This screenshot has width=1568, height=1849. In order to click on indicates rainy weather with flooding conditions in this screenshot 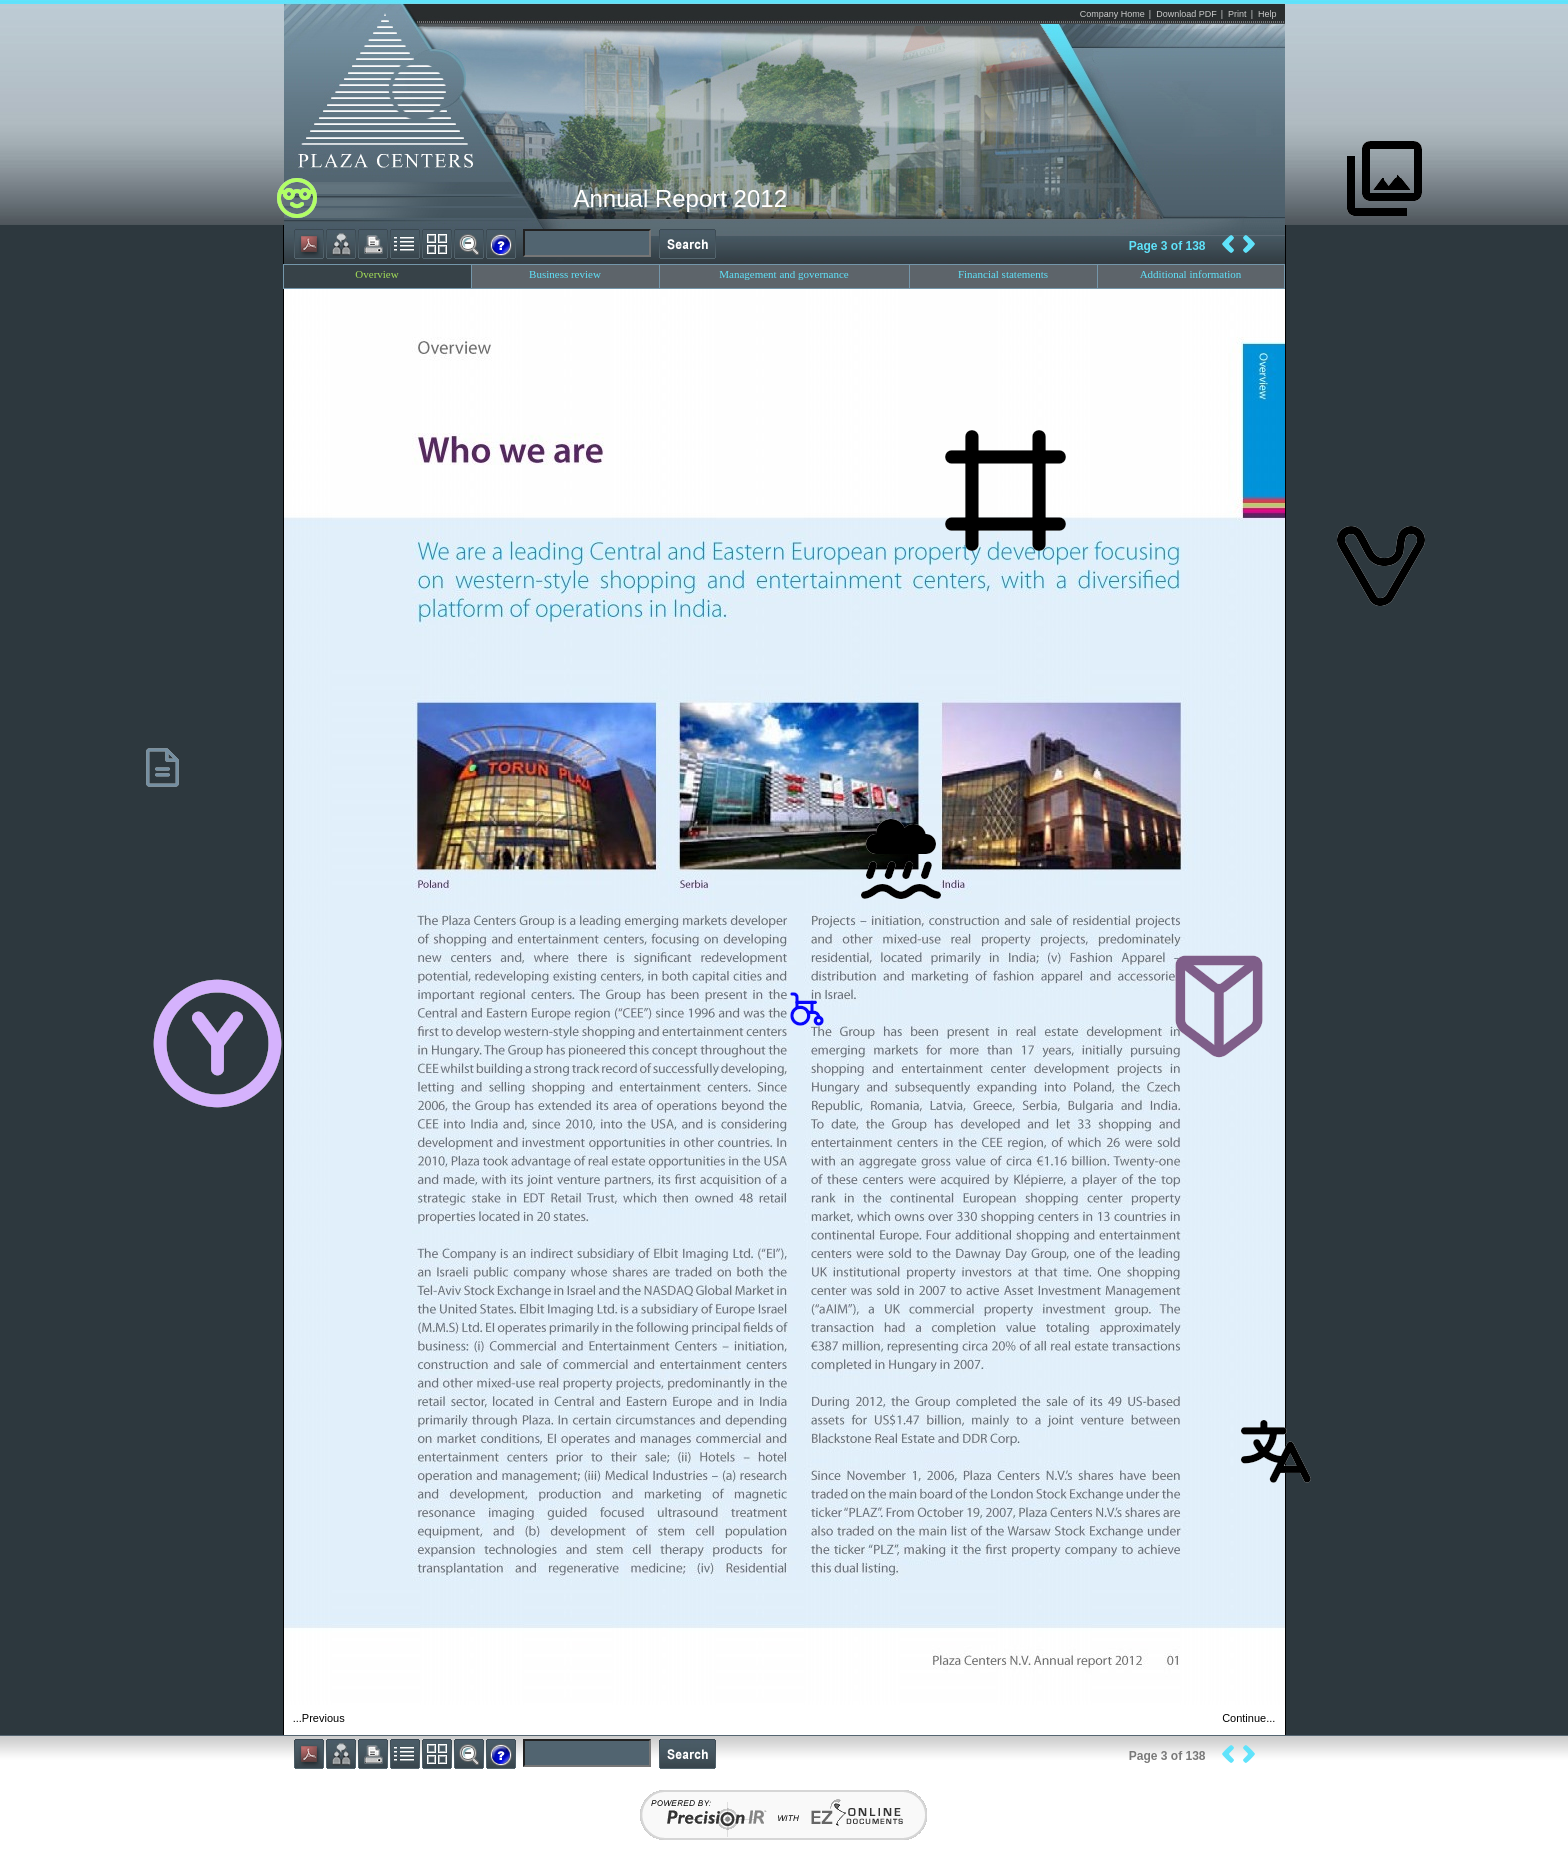, I will do `click(901, 859)`.